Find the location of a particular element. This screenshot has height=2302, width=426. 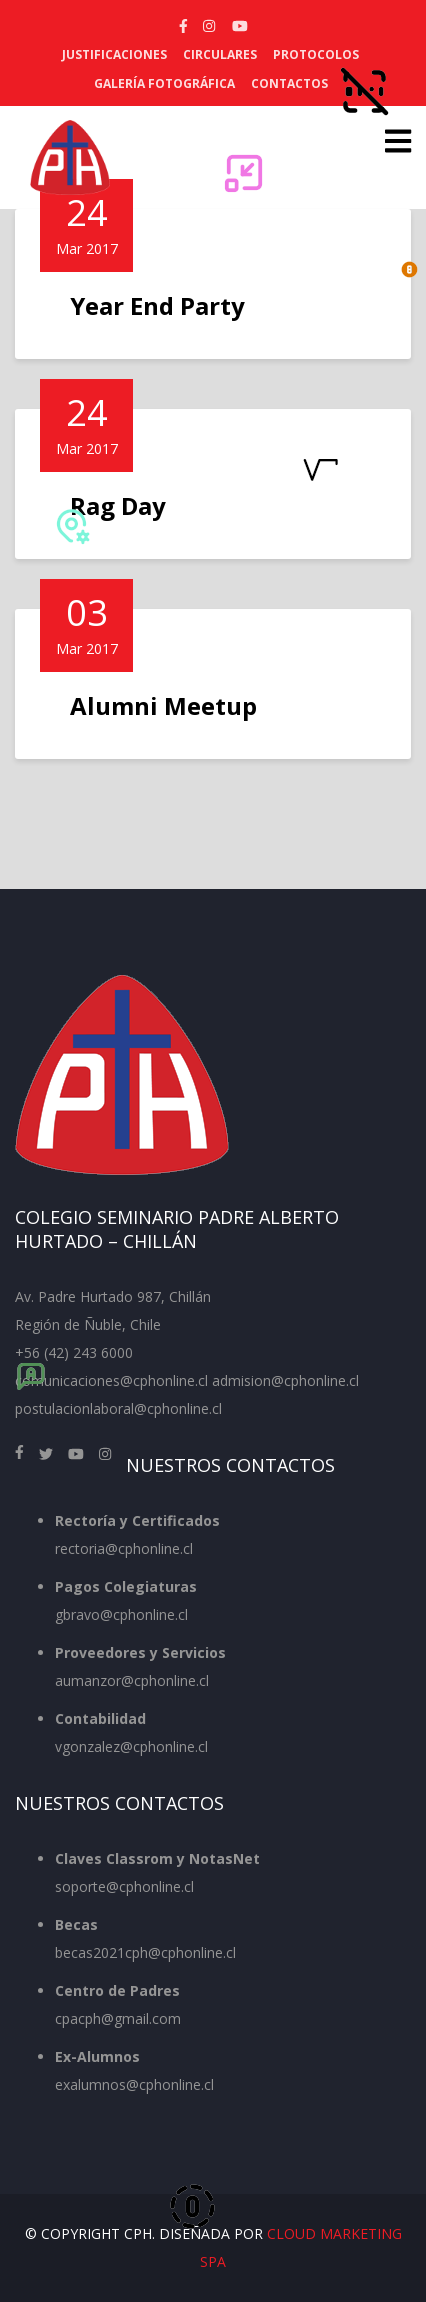

minimize the current window is located at coordinates (244, 172).